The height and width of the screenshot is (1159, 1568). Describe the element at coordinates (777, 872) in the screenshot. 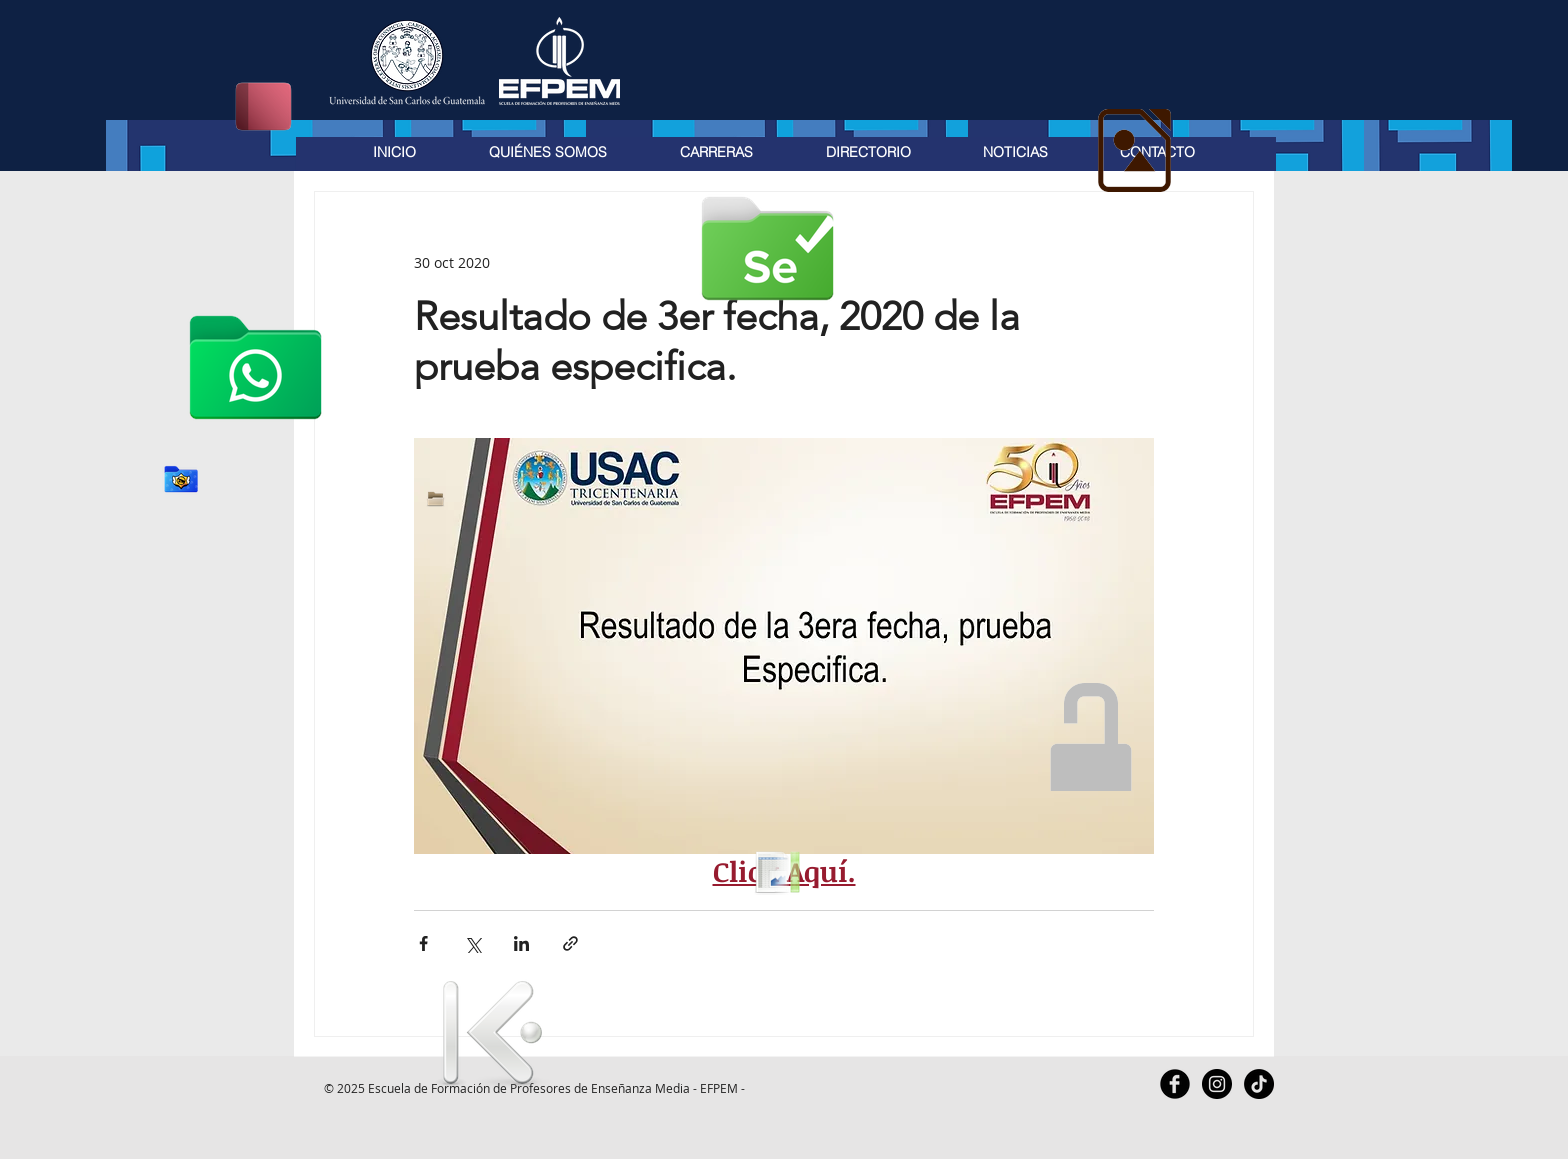

I see `spreadsheet template file type` at that location.